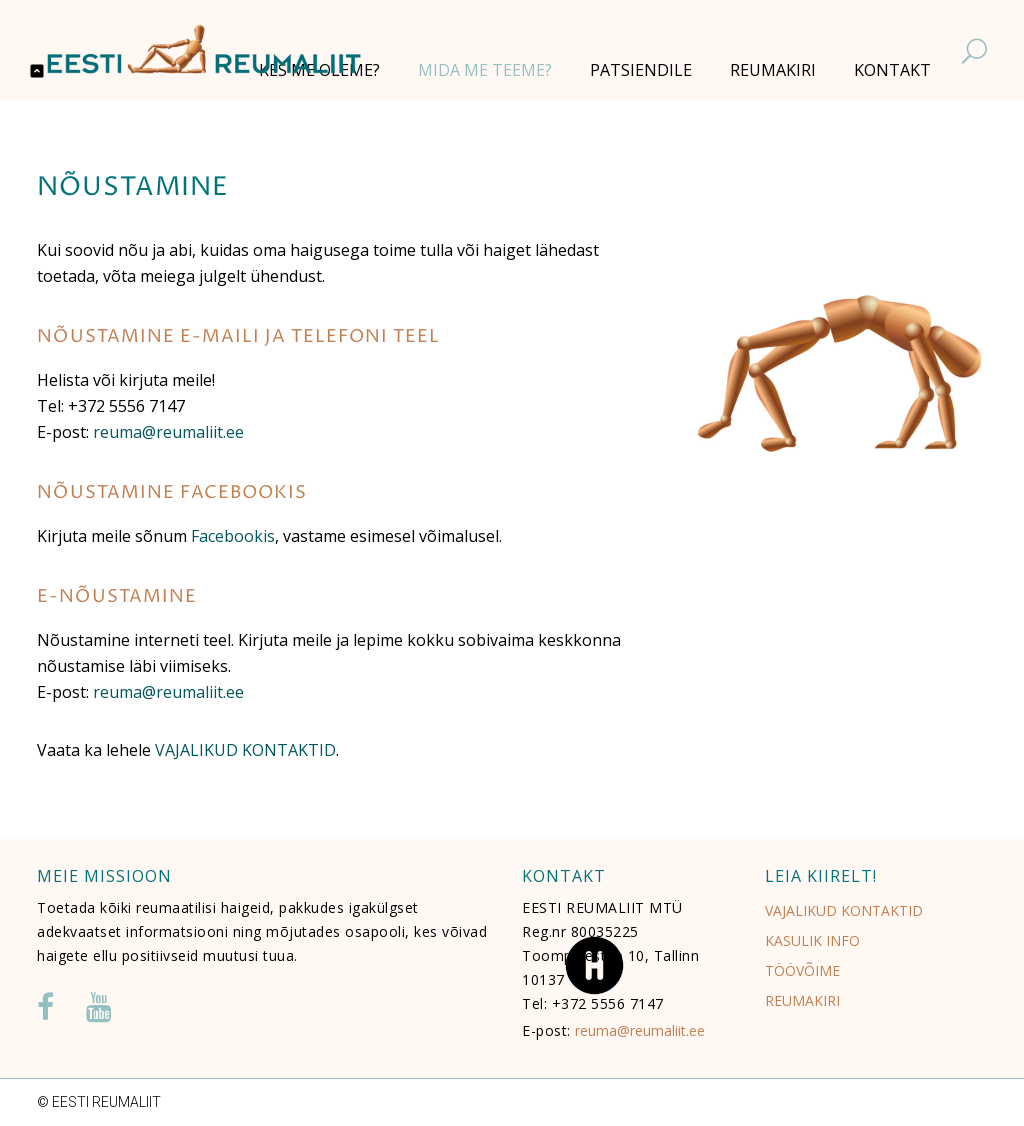 The height and width of the screenshot is (1126, 1024). Describe the element at coordinates (37, 71) in the screenshot. I see `collapse an expanded section` at that location.